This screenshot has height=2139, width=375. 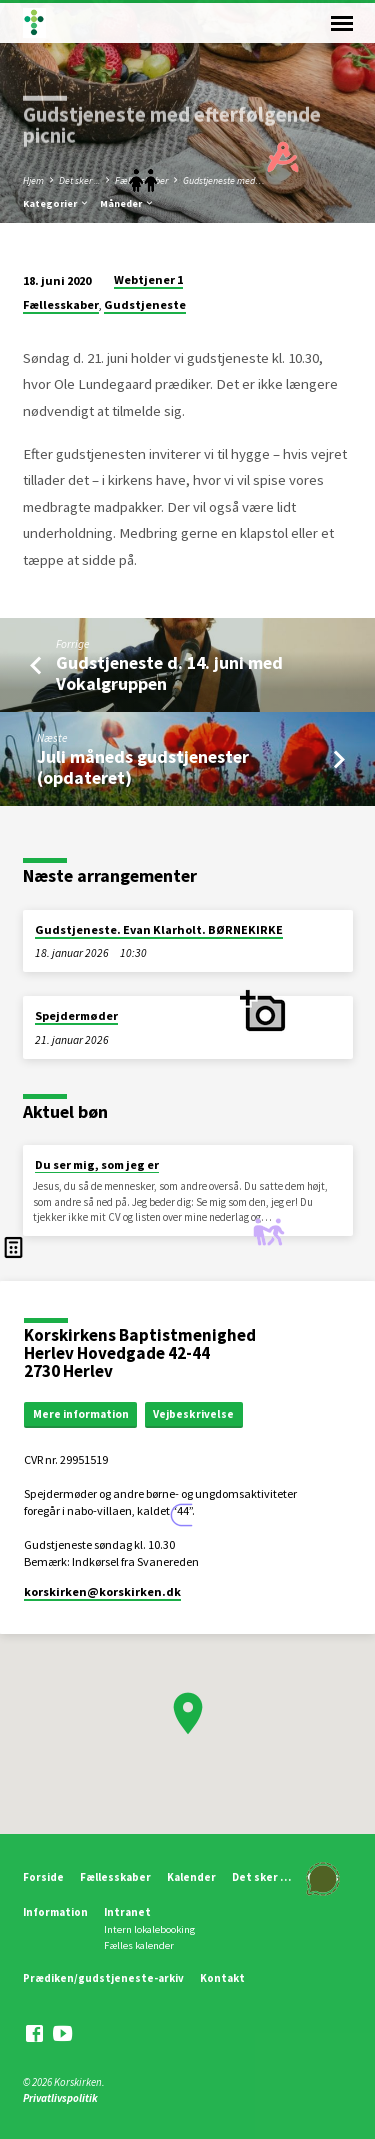 I want to click on indicates evacuation or emergency exit in progress, so click(x=269, y=1232).